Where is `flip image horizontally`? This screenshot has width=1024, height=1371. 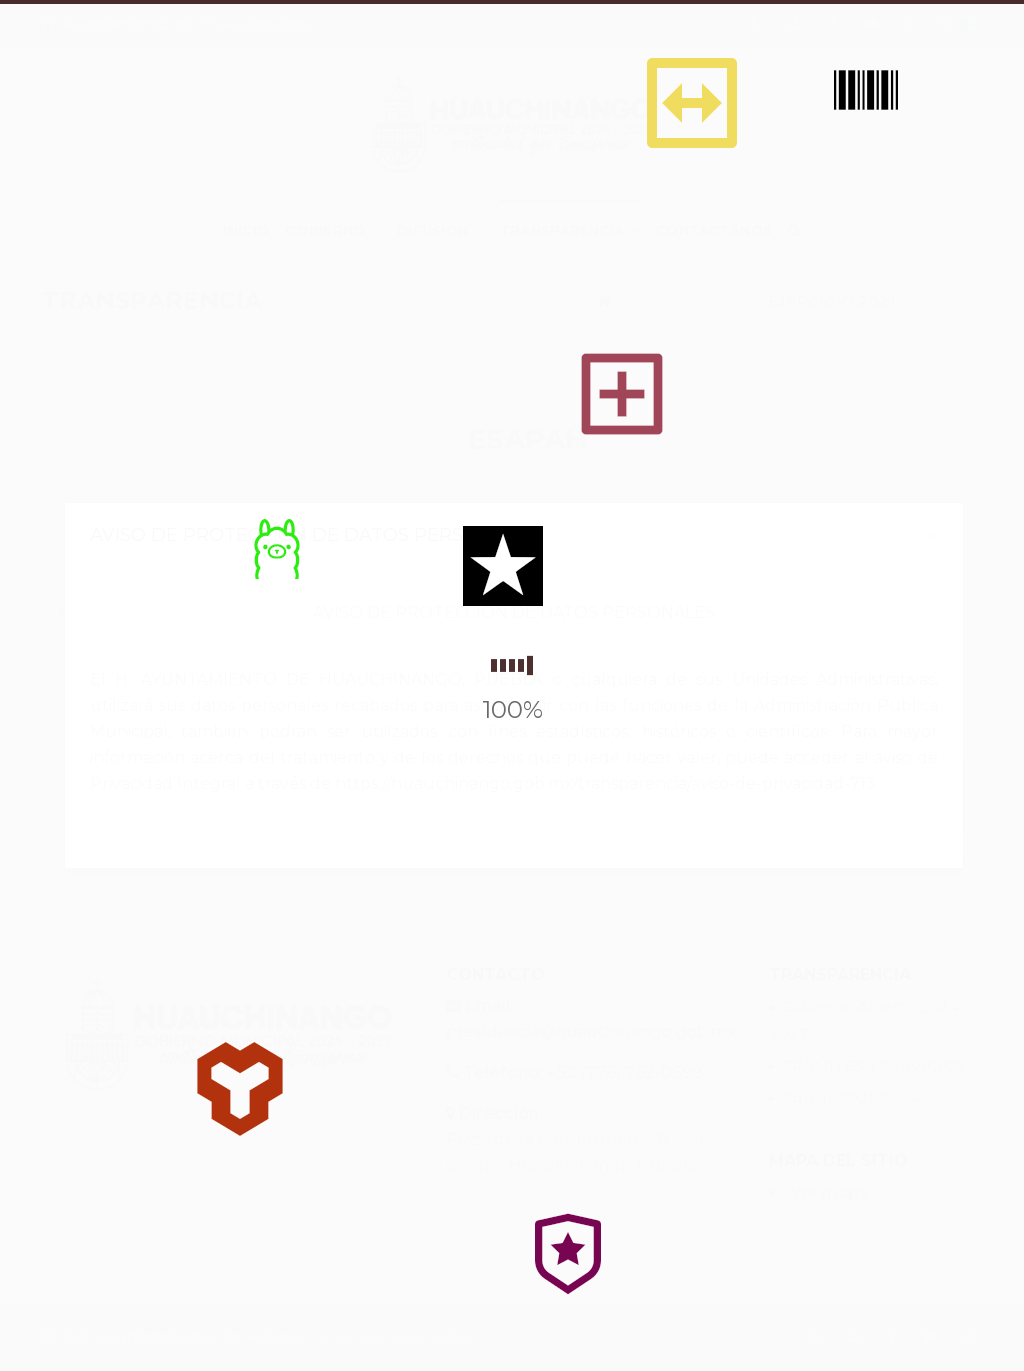
flip image horizontally is located at coordinates (692, 103).